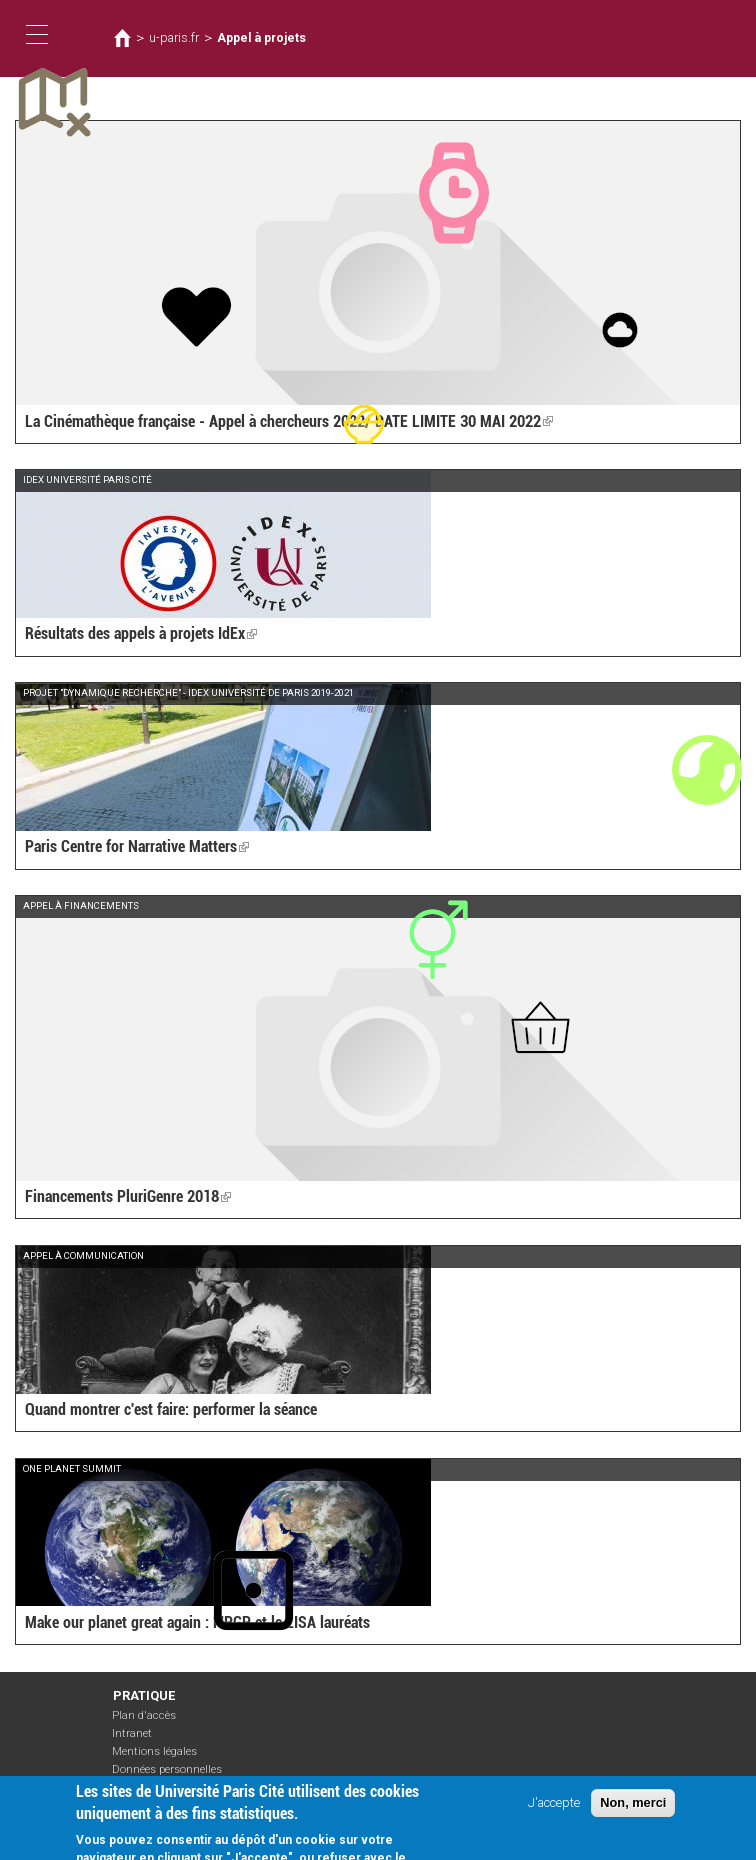 Image resolution: width=756 pixels, height=1860 pixels. What do you see at coordinates (196, 314) in the screenshot?
I see `add item to favorites` at bounding box center [196, 314].